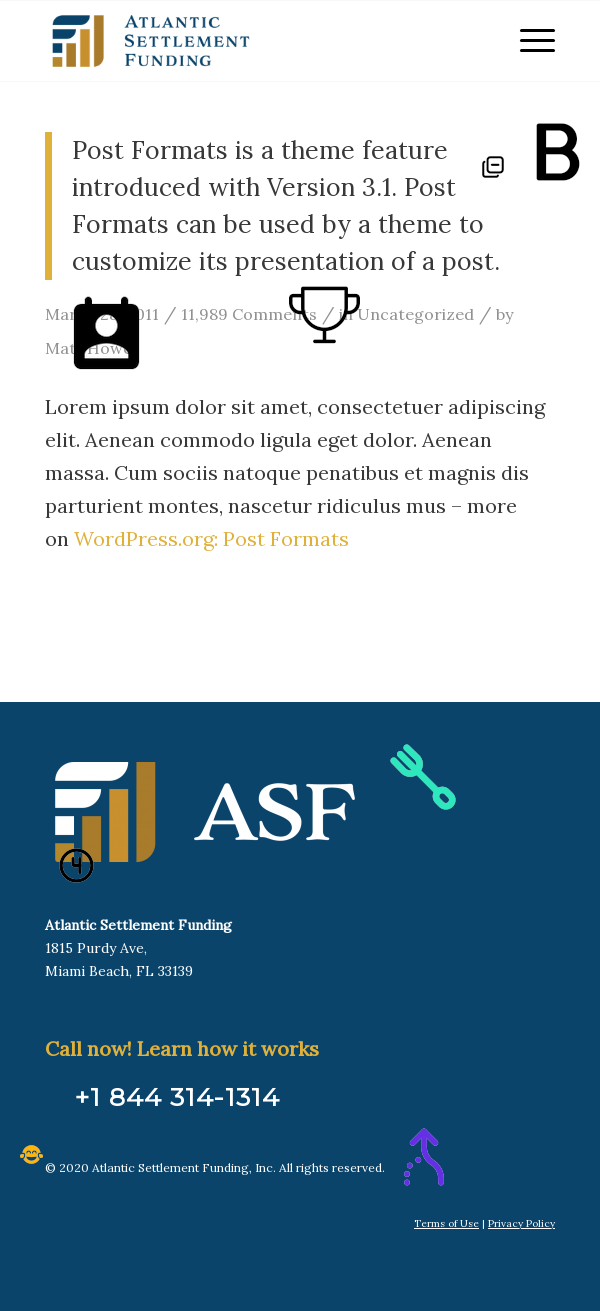 This screenshot has width=600, height=1311. What do you see at coordinates (324, 312) in the screenshot?
I see `view achievements or awards` at bounding box center [324, 312].